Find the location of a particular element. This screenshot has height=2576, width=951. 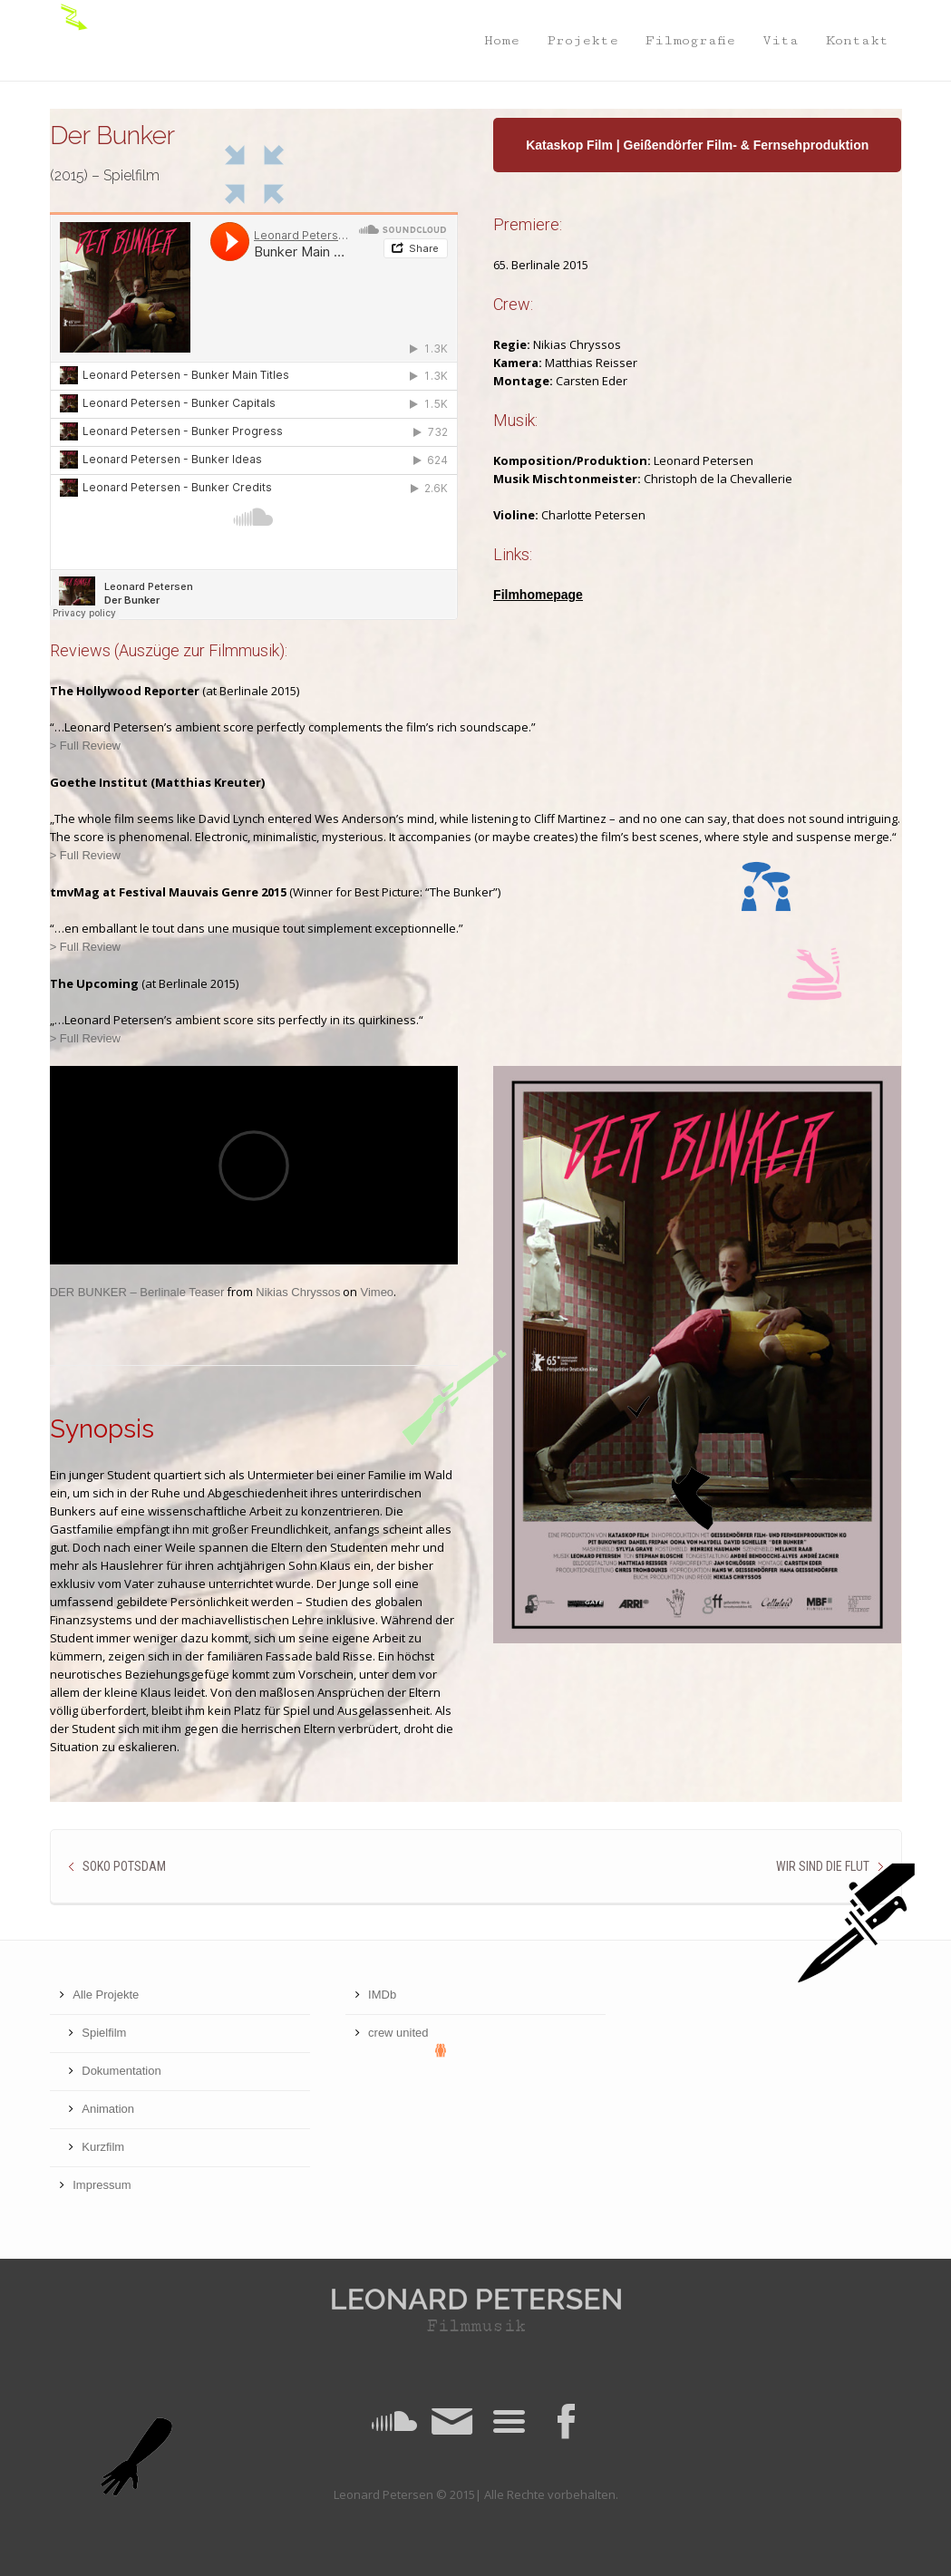

exit fullscreen mode is located at coordinates (254, 174).